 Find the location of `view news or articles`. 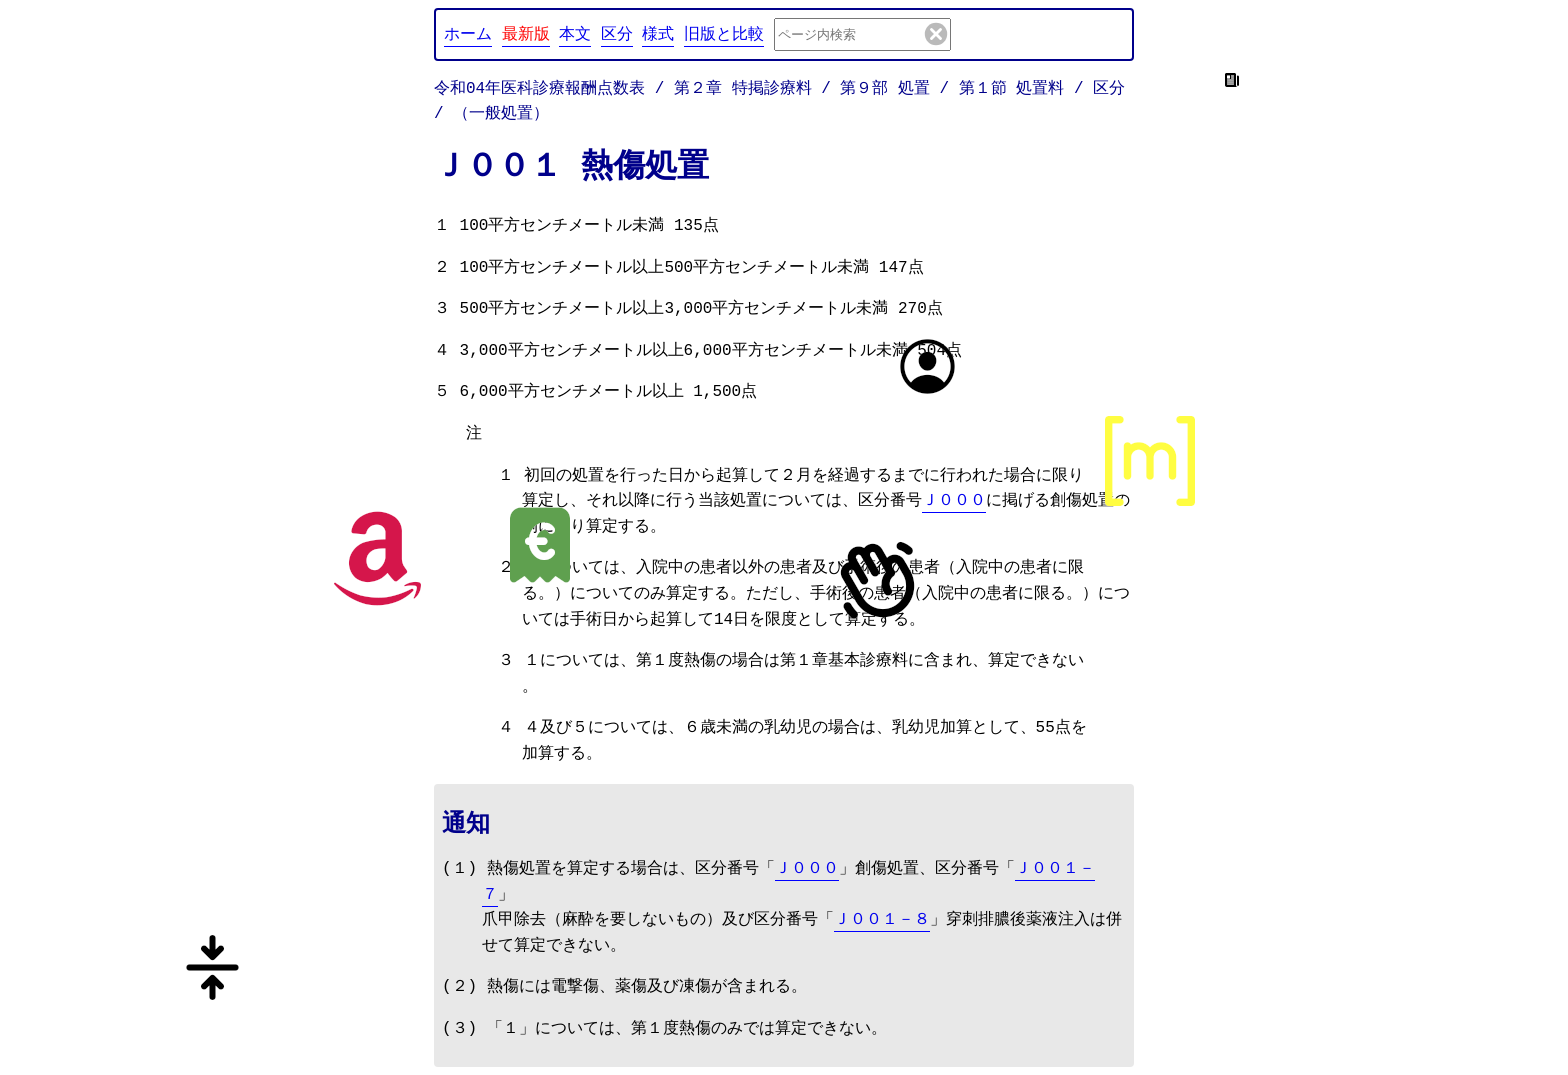

view news or articles is located at coordinates (1232, 80).